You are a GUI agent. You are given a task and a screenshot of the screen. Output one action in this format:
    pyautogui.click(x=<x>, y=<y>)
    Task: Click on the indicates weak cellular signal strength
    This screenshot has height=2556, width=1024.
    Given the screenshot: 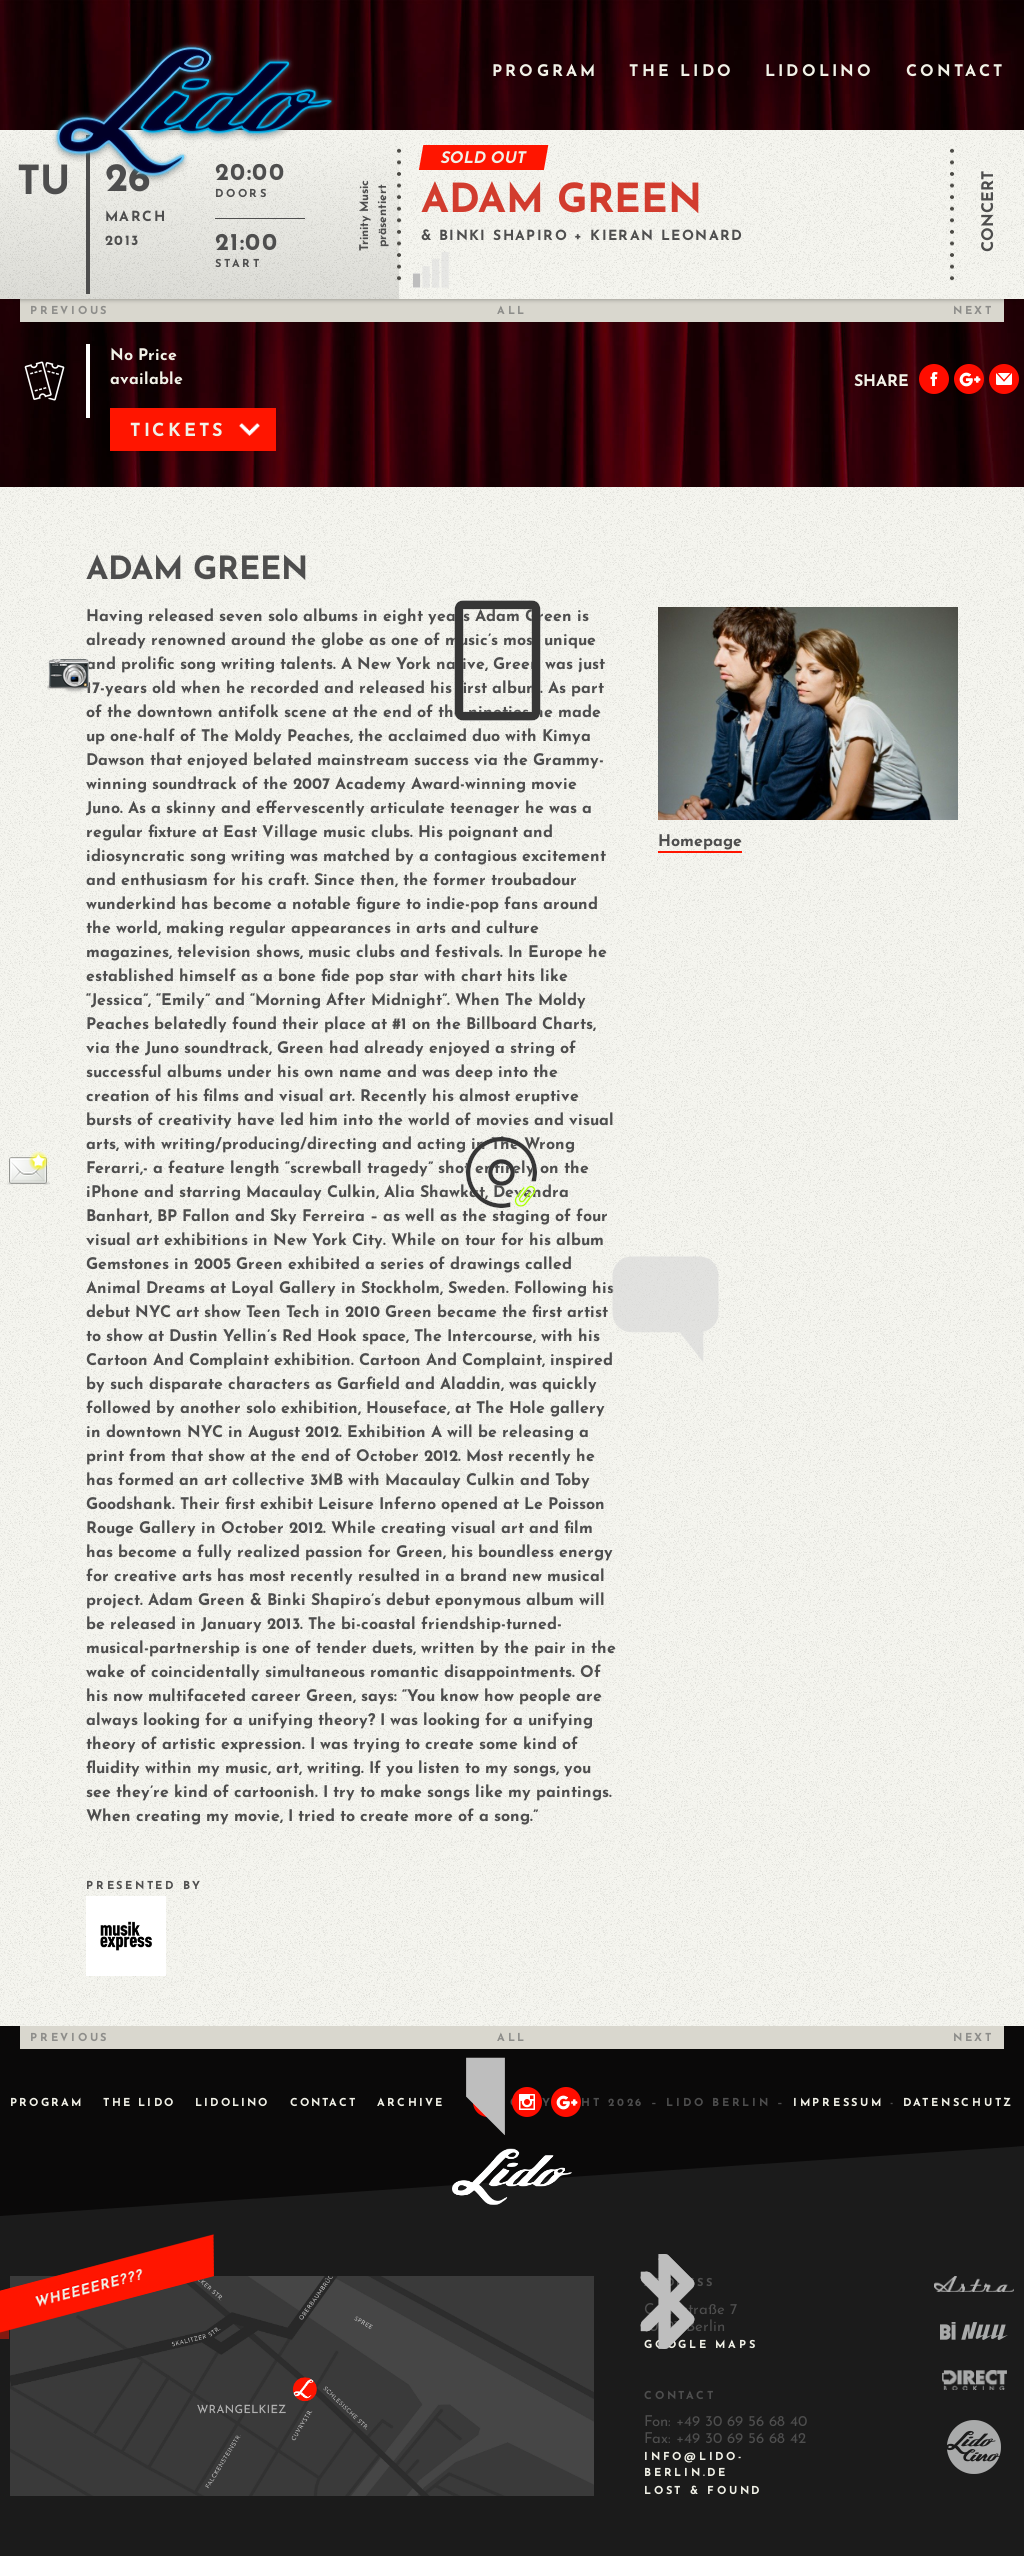 What is the action you would take?
    pyautogui.click(x=432, y=271)
    